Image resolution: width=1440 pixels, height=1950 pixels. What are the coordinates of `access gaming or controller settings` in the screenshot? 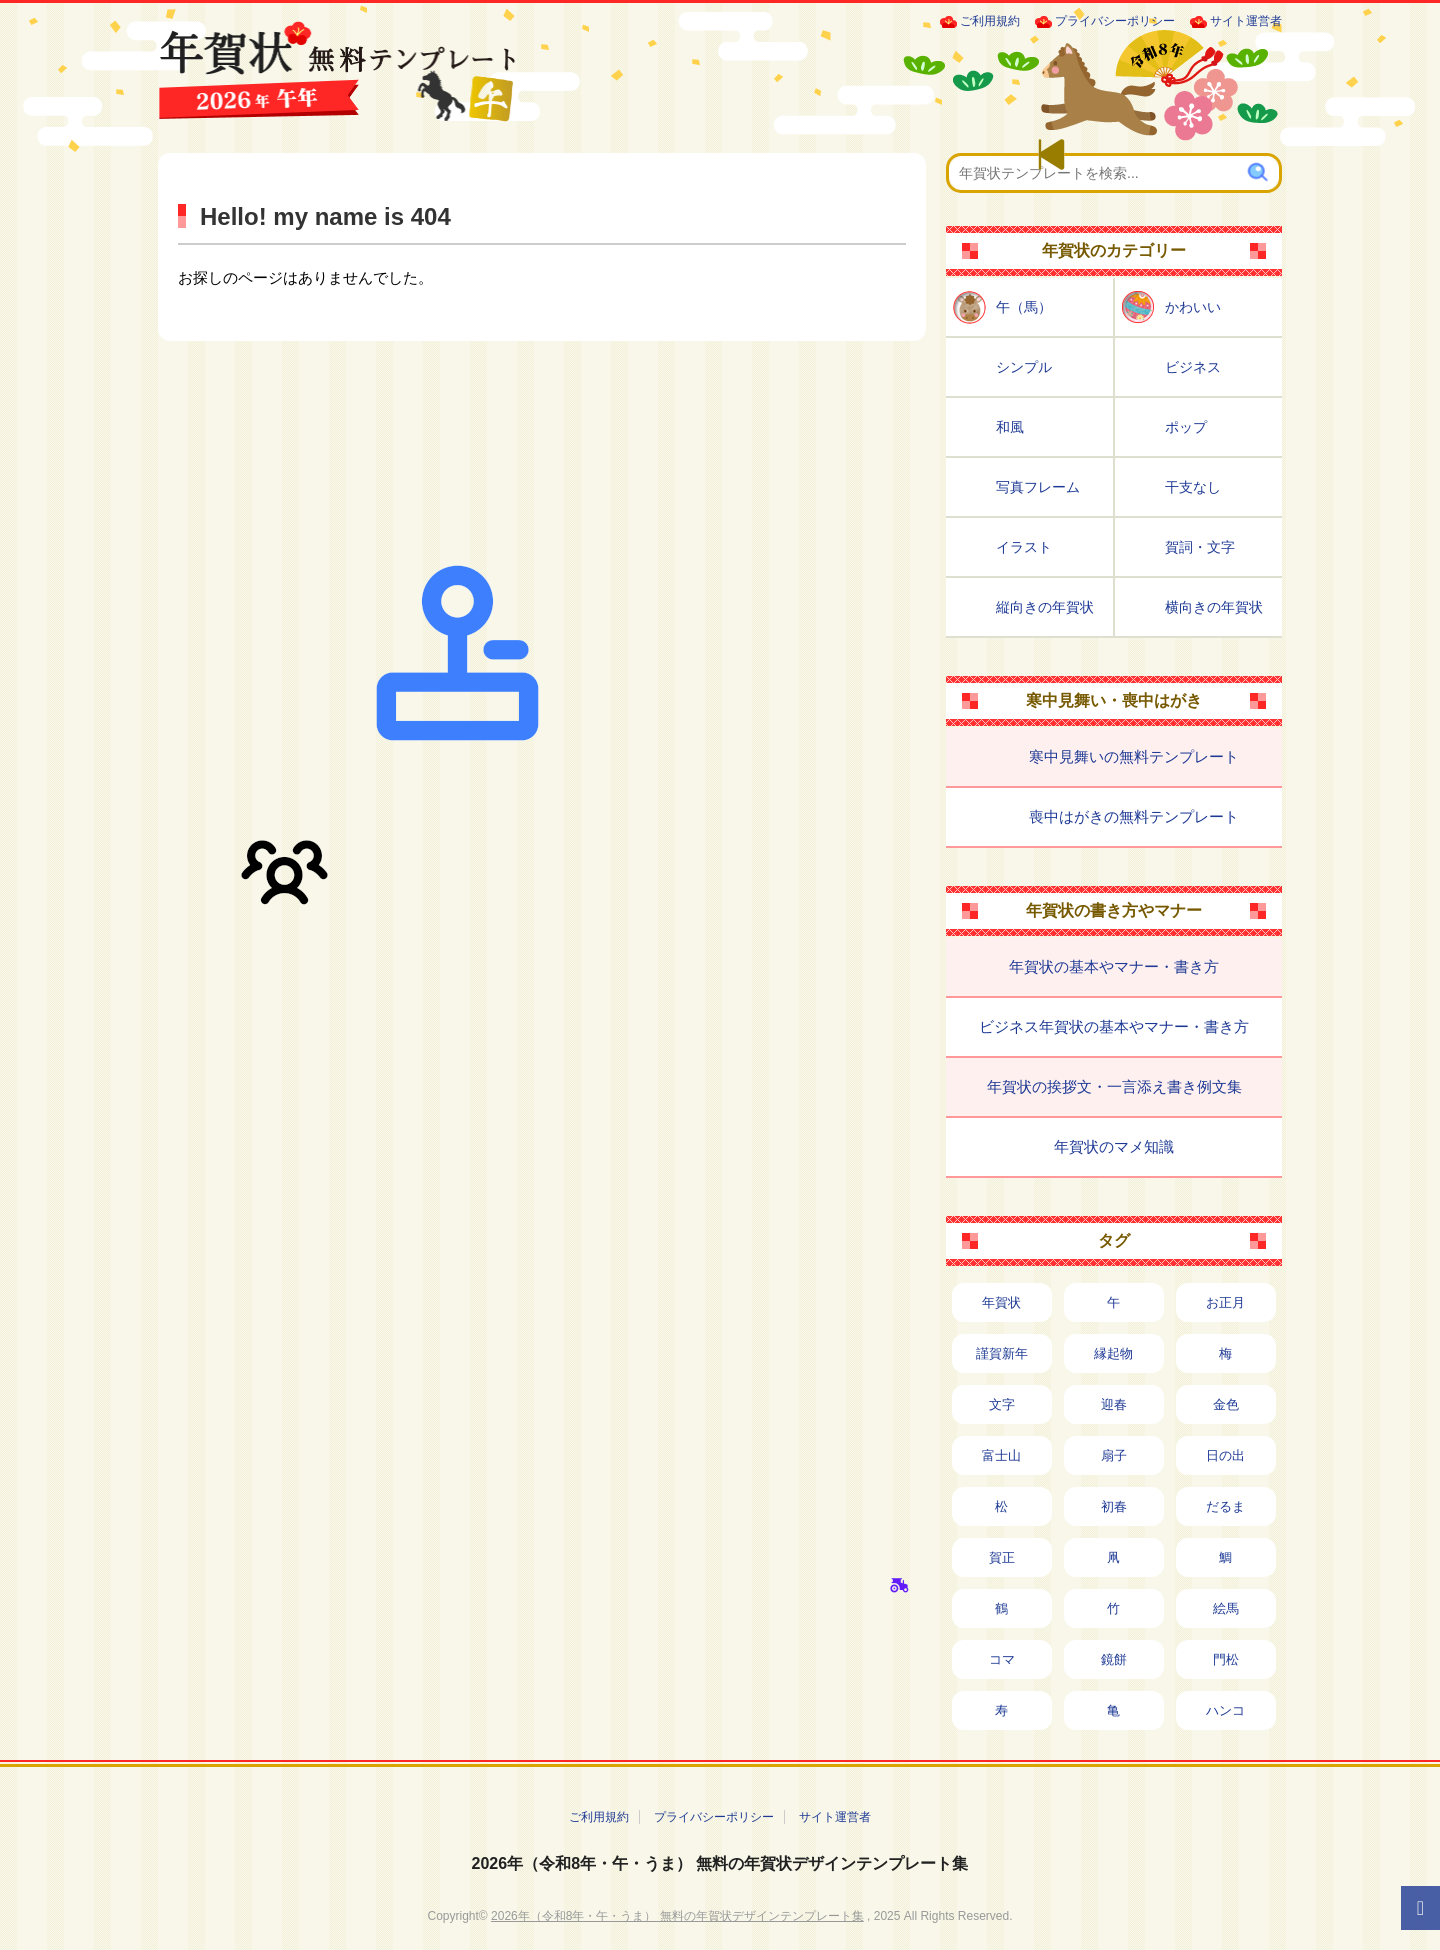 It's located at (457, 659).